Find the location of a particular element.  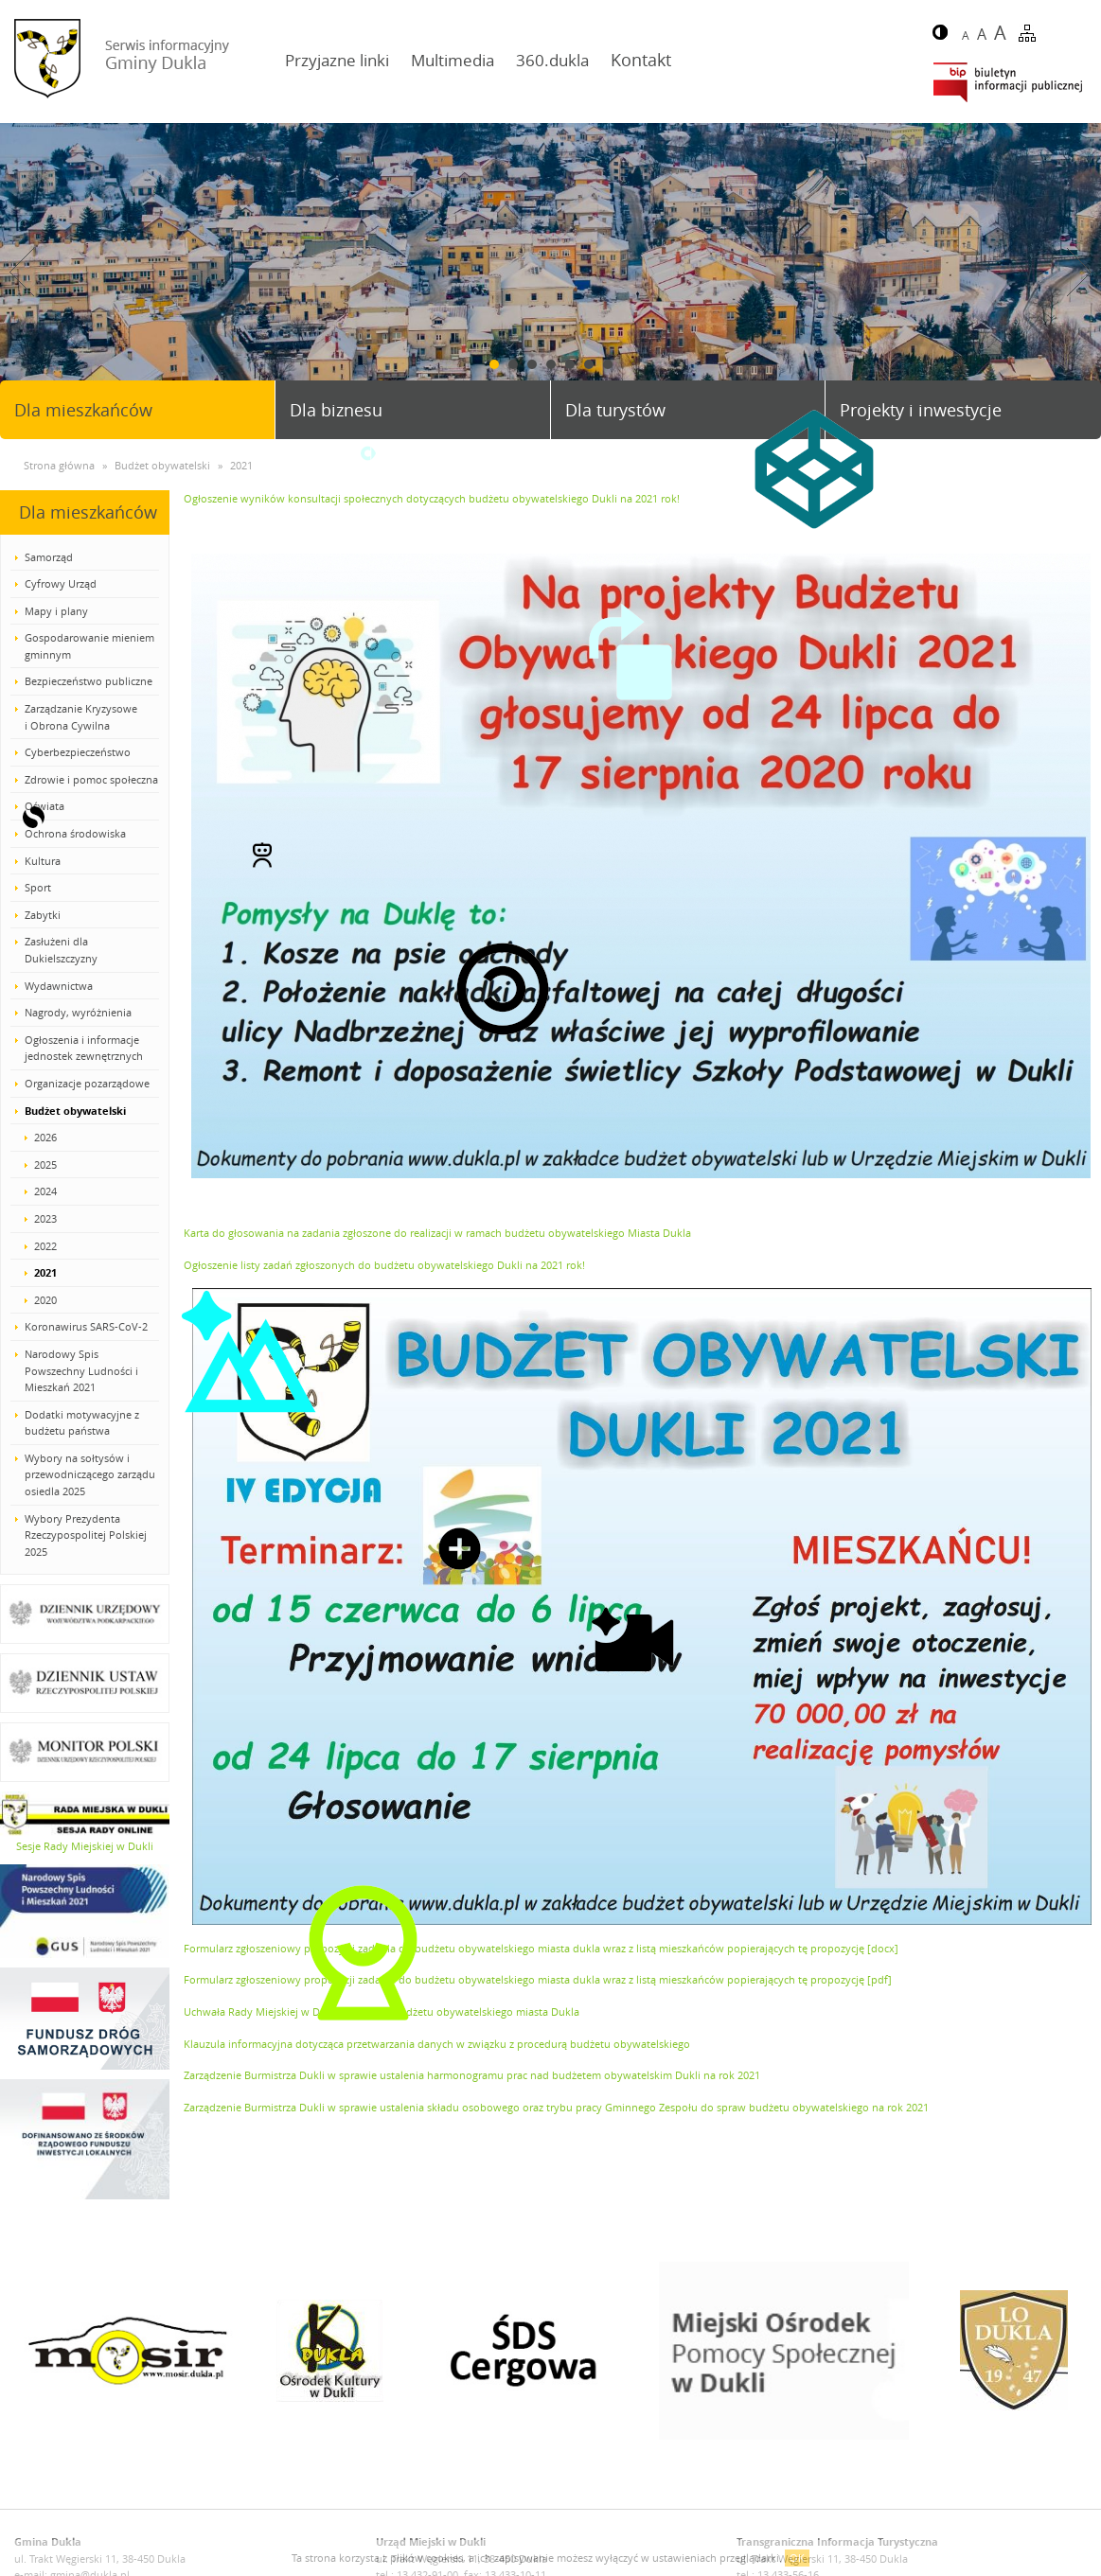

access AI assistant or chatbot feature is located at coordinates (262, 856).